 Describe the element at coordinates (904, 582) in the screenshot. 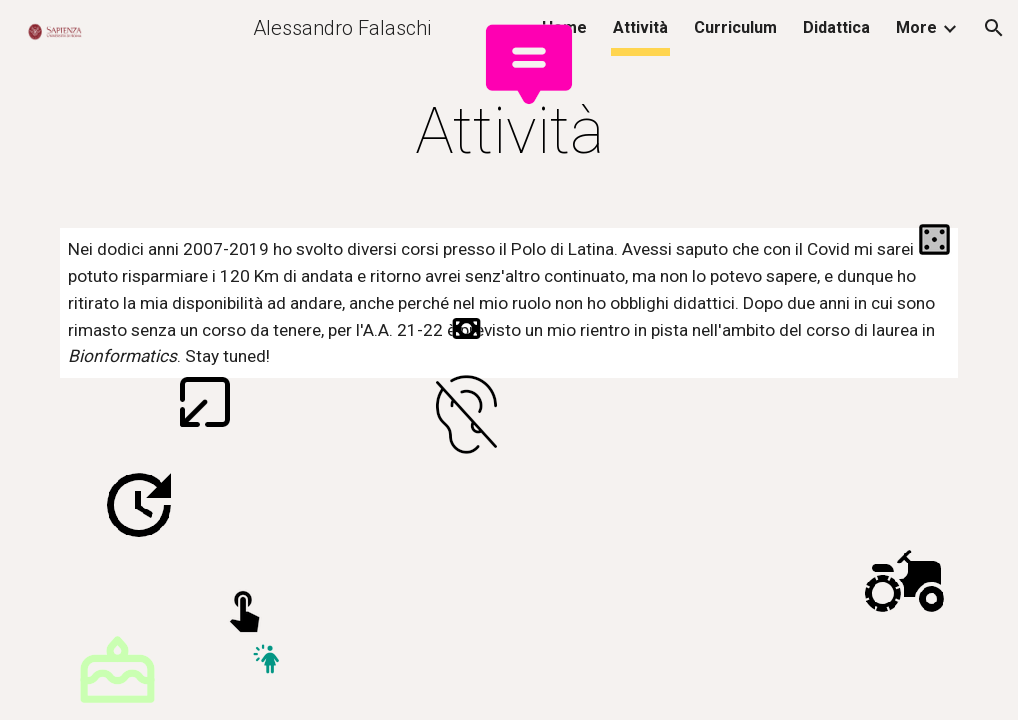

I see `access agricultural or farming features` at that location.